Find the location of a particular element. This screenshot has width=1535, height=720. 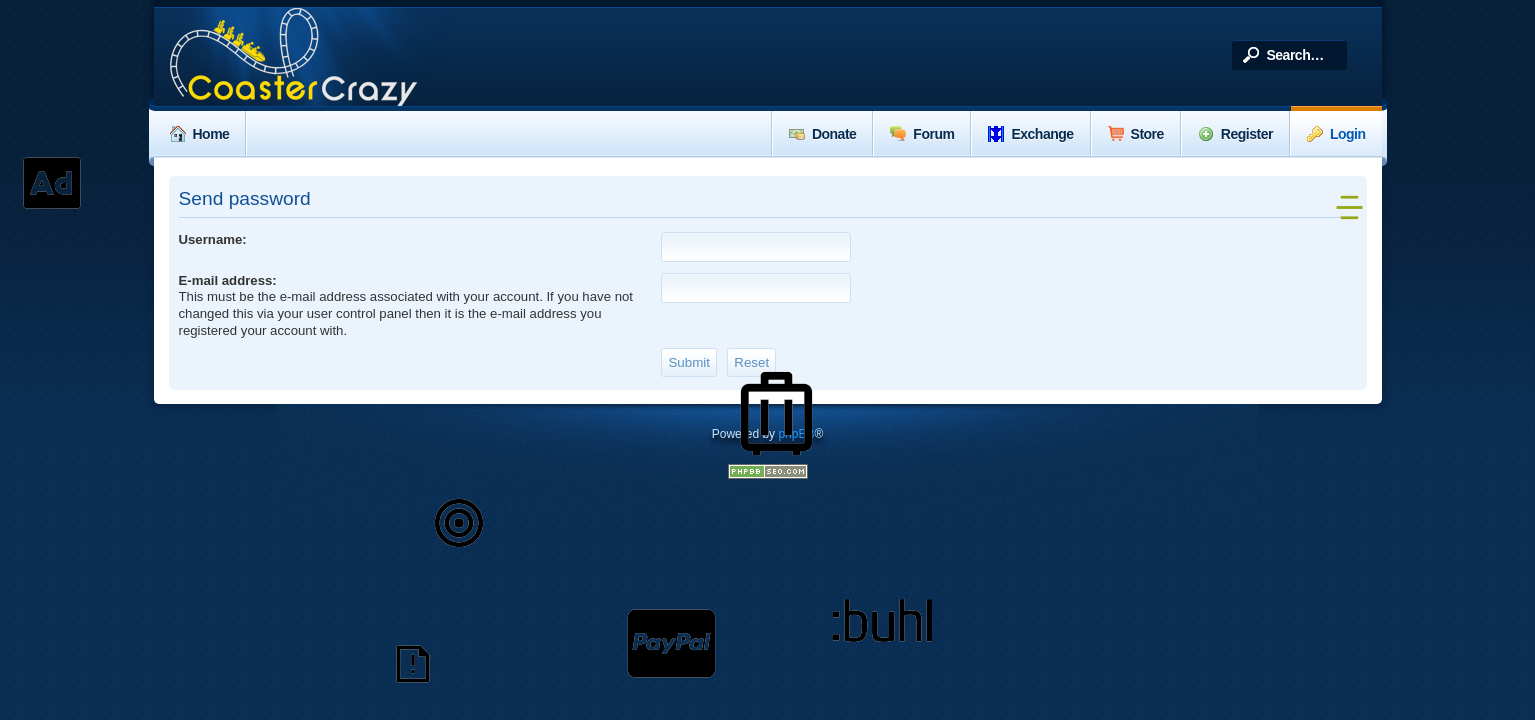

activate focus mode is located at coordinates (459, 523).